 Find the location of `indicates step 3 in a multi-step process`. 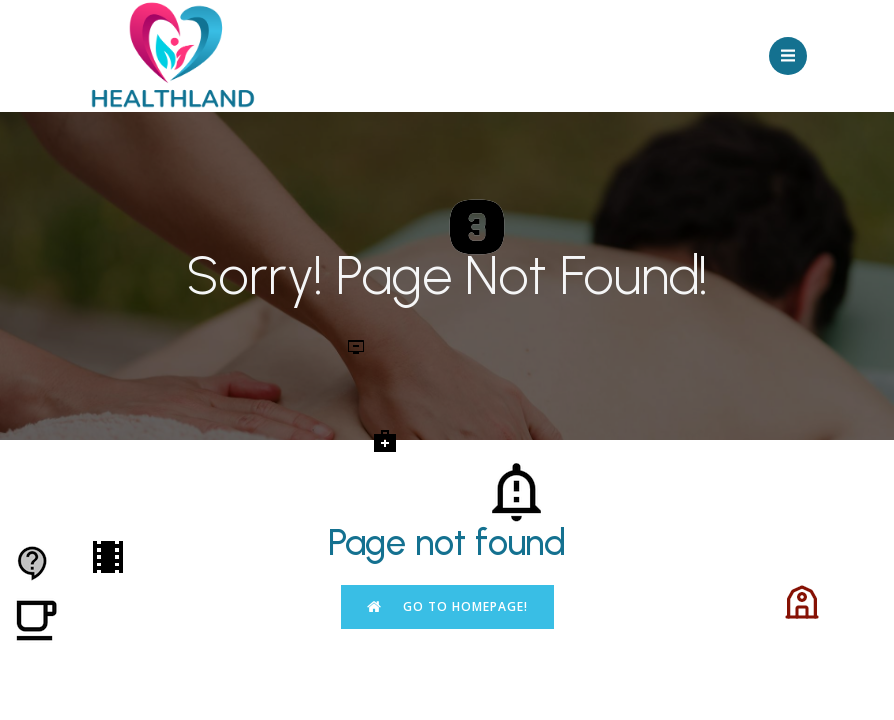

indicates step 3 in a multi-step process is located at coordinates (477, 227).